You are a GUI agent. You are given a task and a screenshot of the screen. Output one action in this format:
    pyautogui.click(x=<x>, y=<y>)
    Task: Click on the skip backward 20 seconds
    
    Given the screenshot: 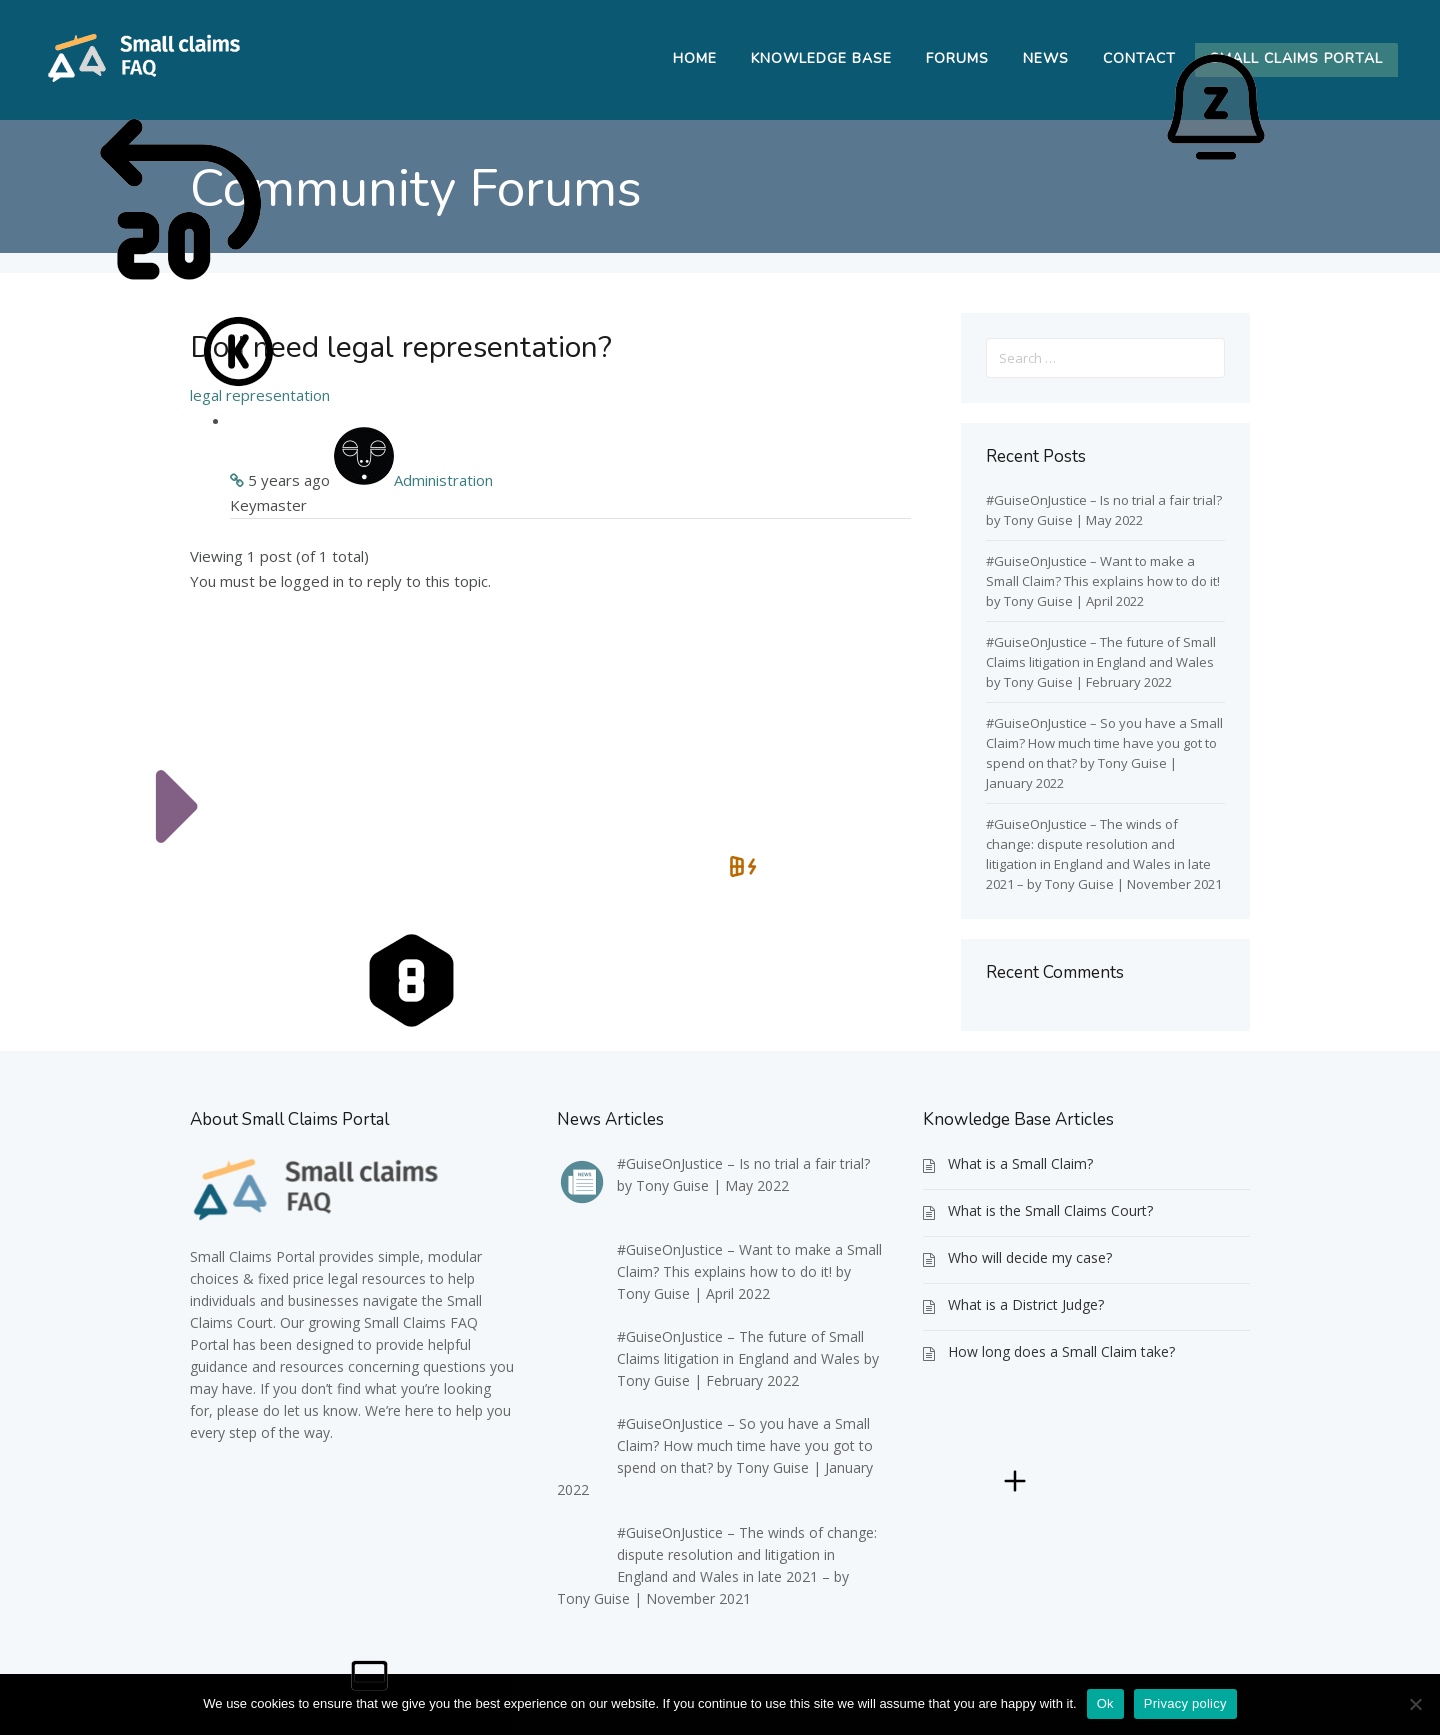 What is the action you would take?
    pyautogui.click(x=176, y=203)
    